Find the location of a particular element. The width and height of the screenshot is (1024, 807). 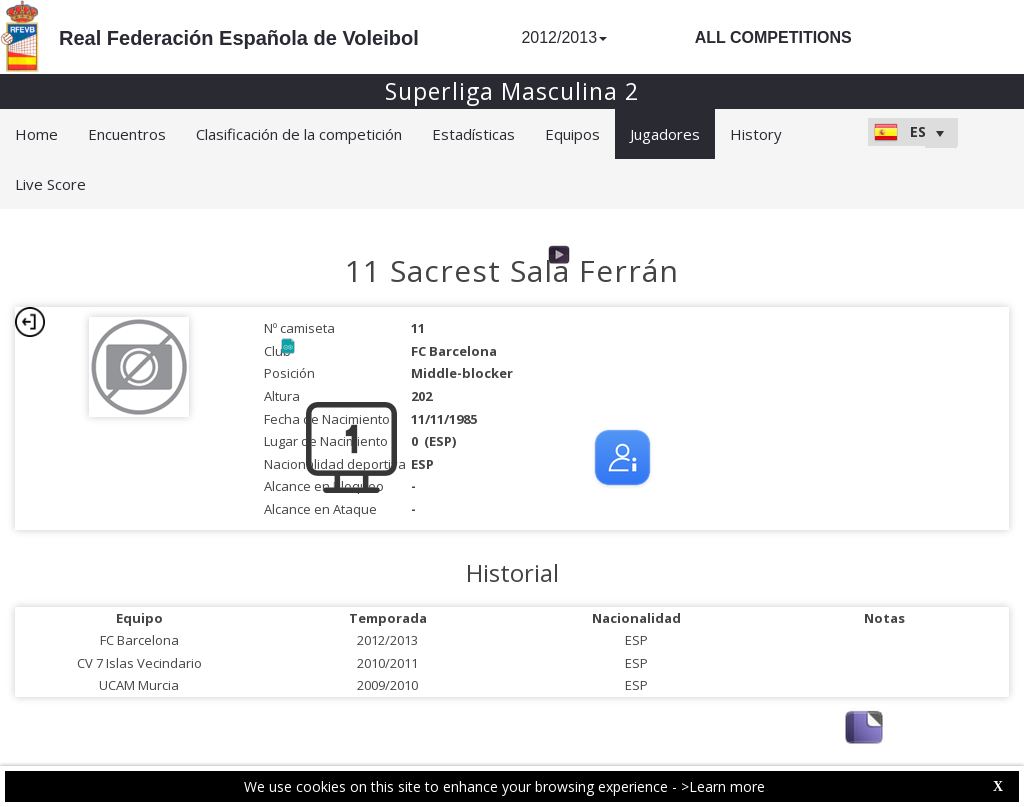

an arduino source code file is located at coordinates (288, 346).